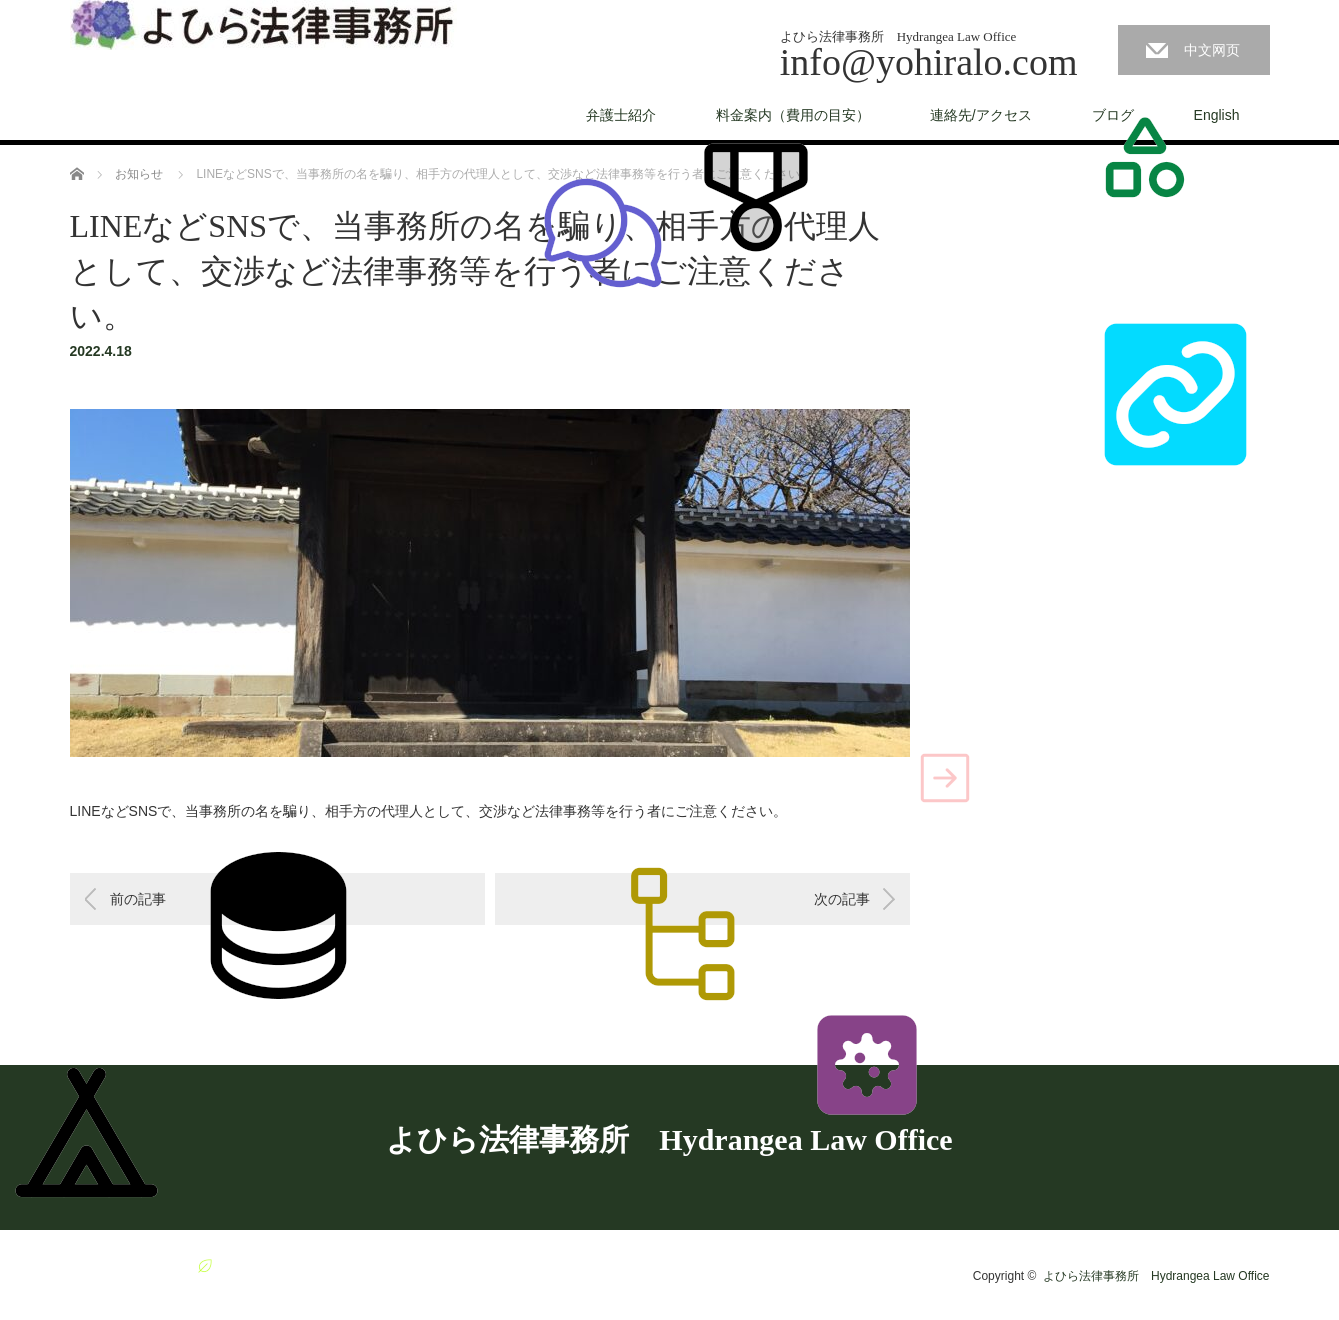 This screenshot has height=1320, width=1339. I want to click on open chat or messaging, so click(603, 233).